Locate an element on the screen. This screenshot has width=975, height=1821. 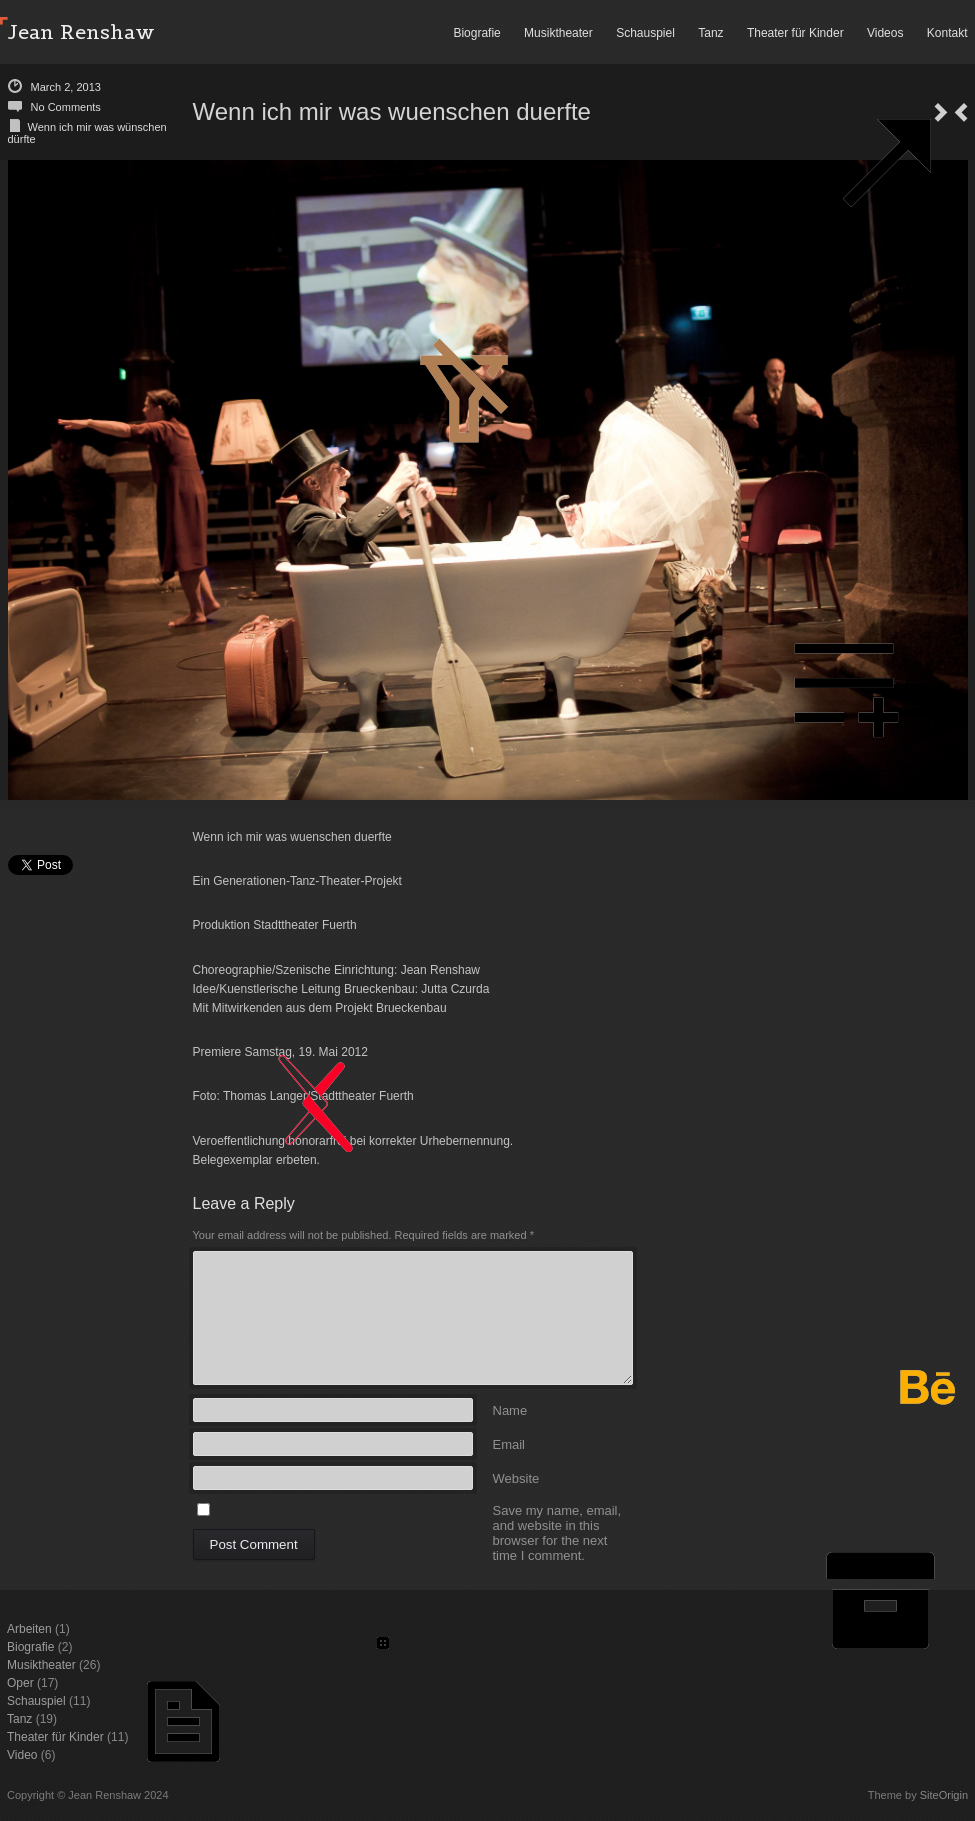
visit behance profile or portfolio is located at coordinates (927, 1386).